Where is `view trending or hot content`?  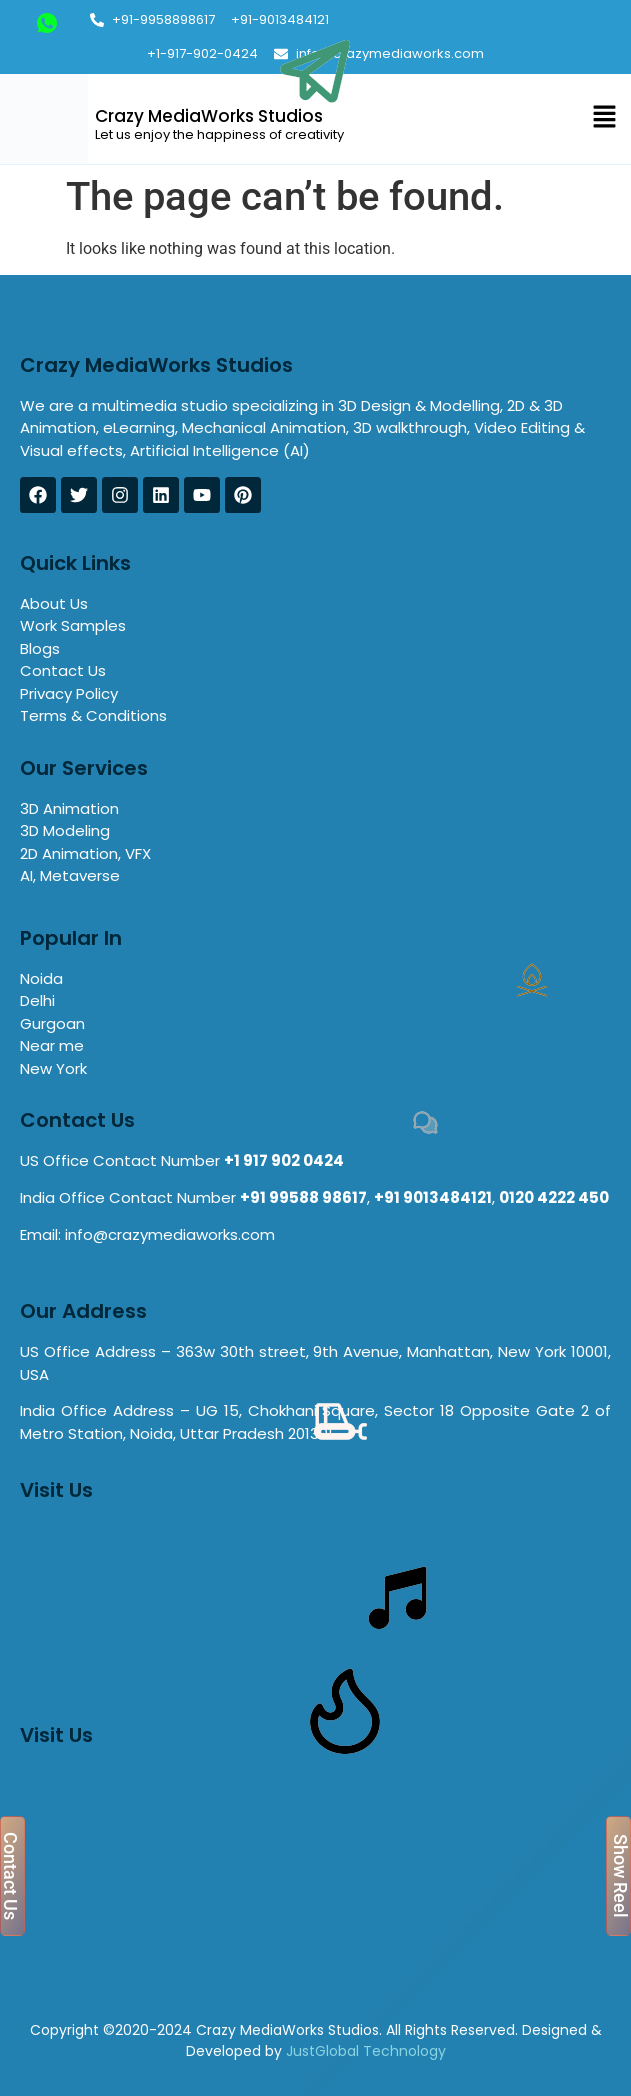
view trending or hot content is located at coordinates (345, 1711).